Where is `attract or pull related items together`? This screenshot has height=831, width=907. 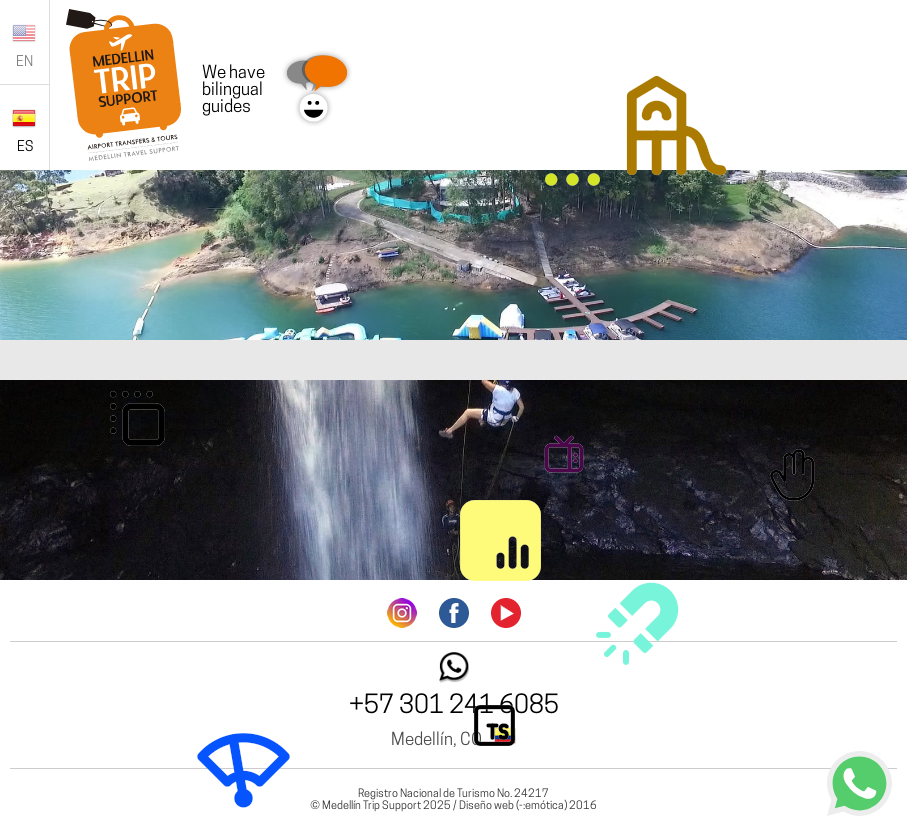
attract or pull related items together is located at coordinates (638, 623).